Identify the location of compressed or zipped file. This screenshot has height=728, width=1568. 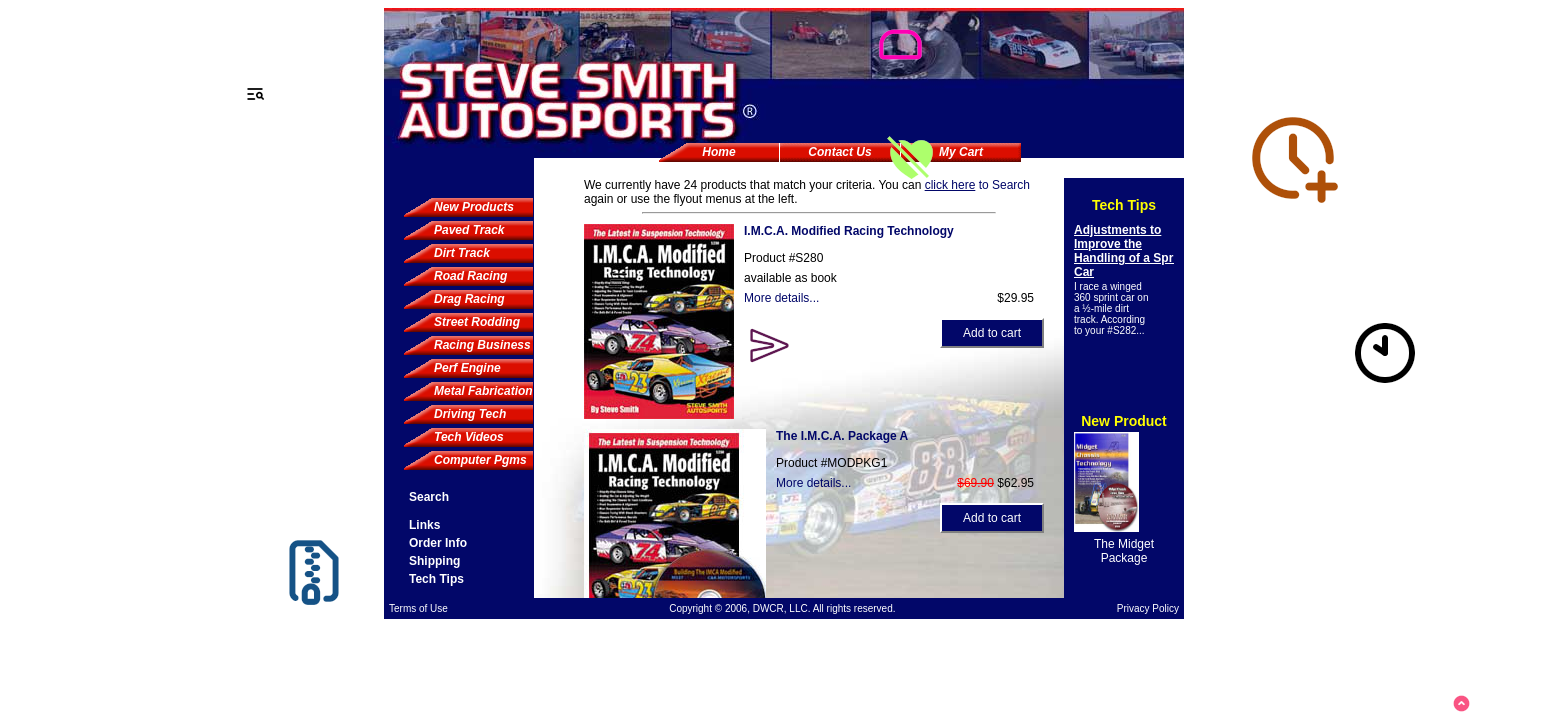
(314, 571).